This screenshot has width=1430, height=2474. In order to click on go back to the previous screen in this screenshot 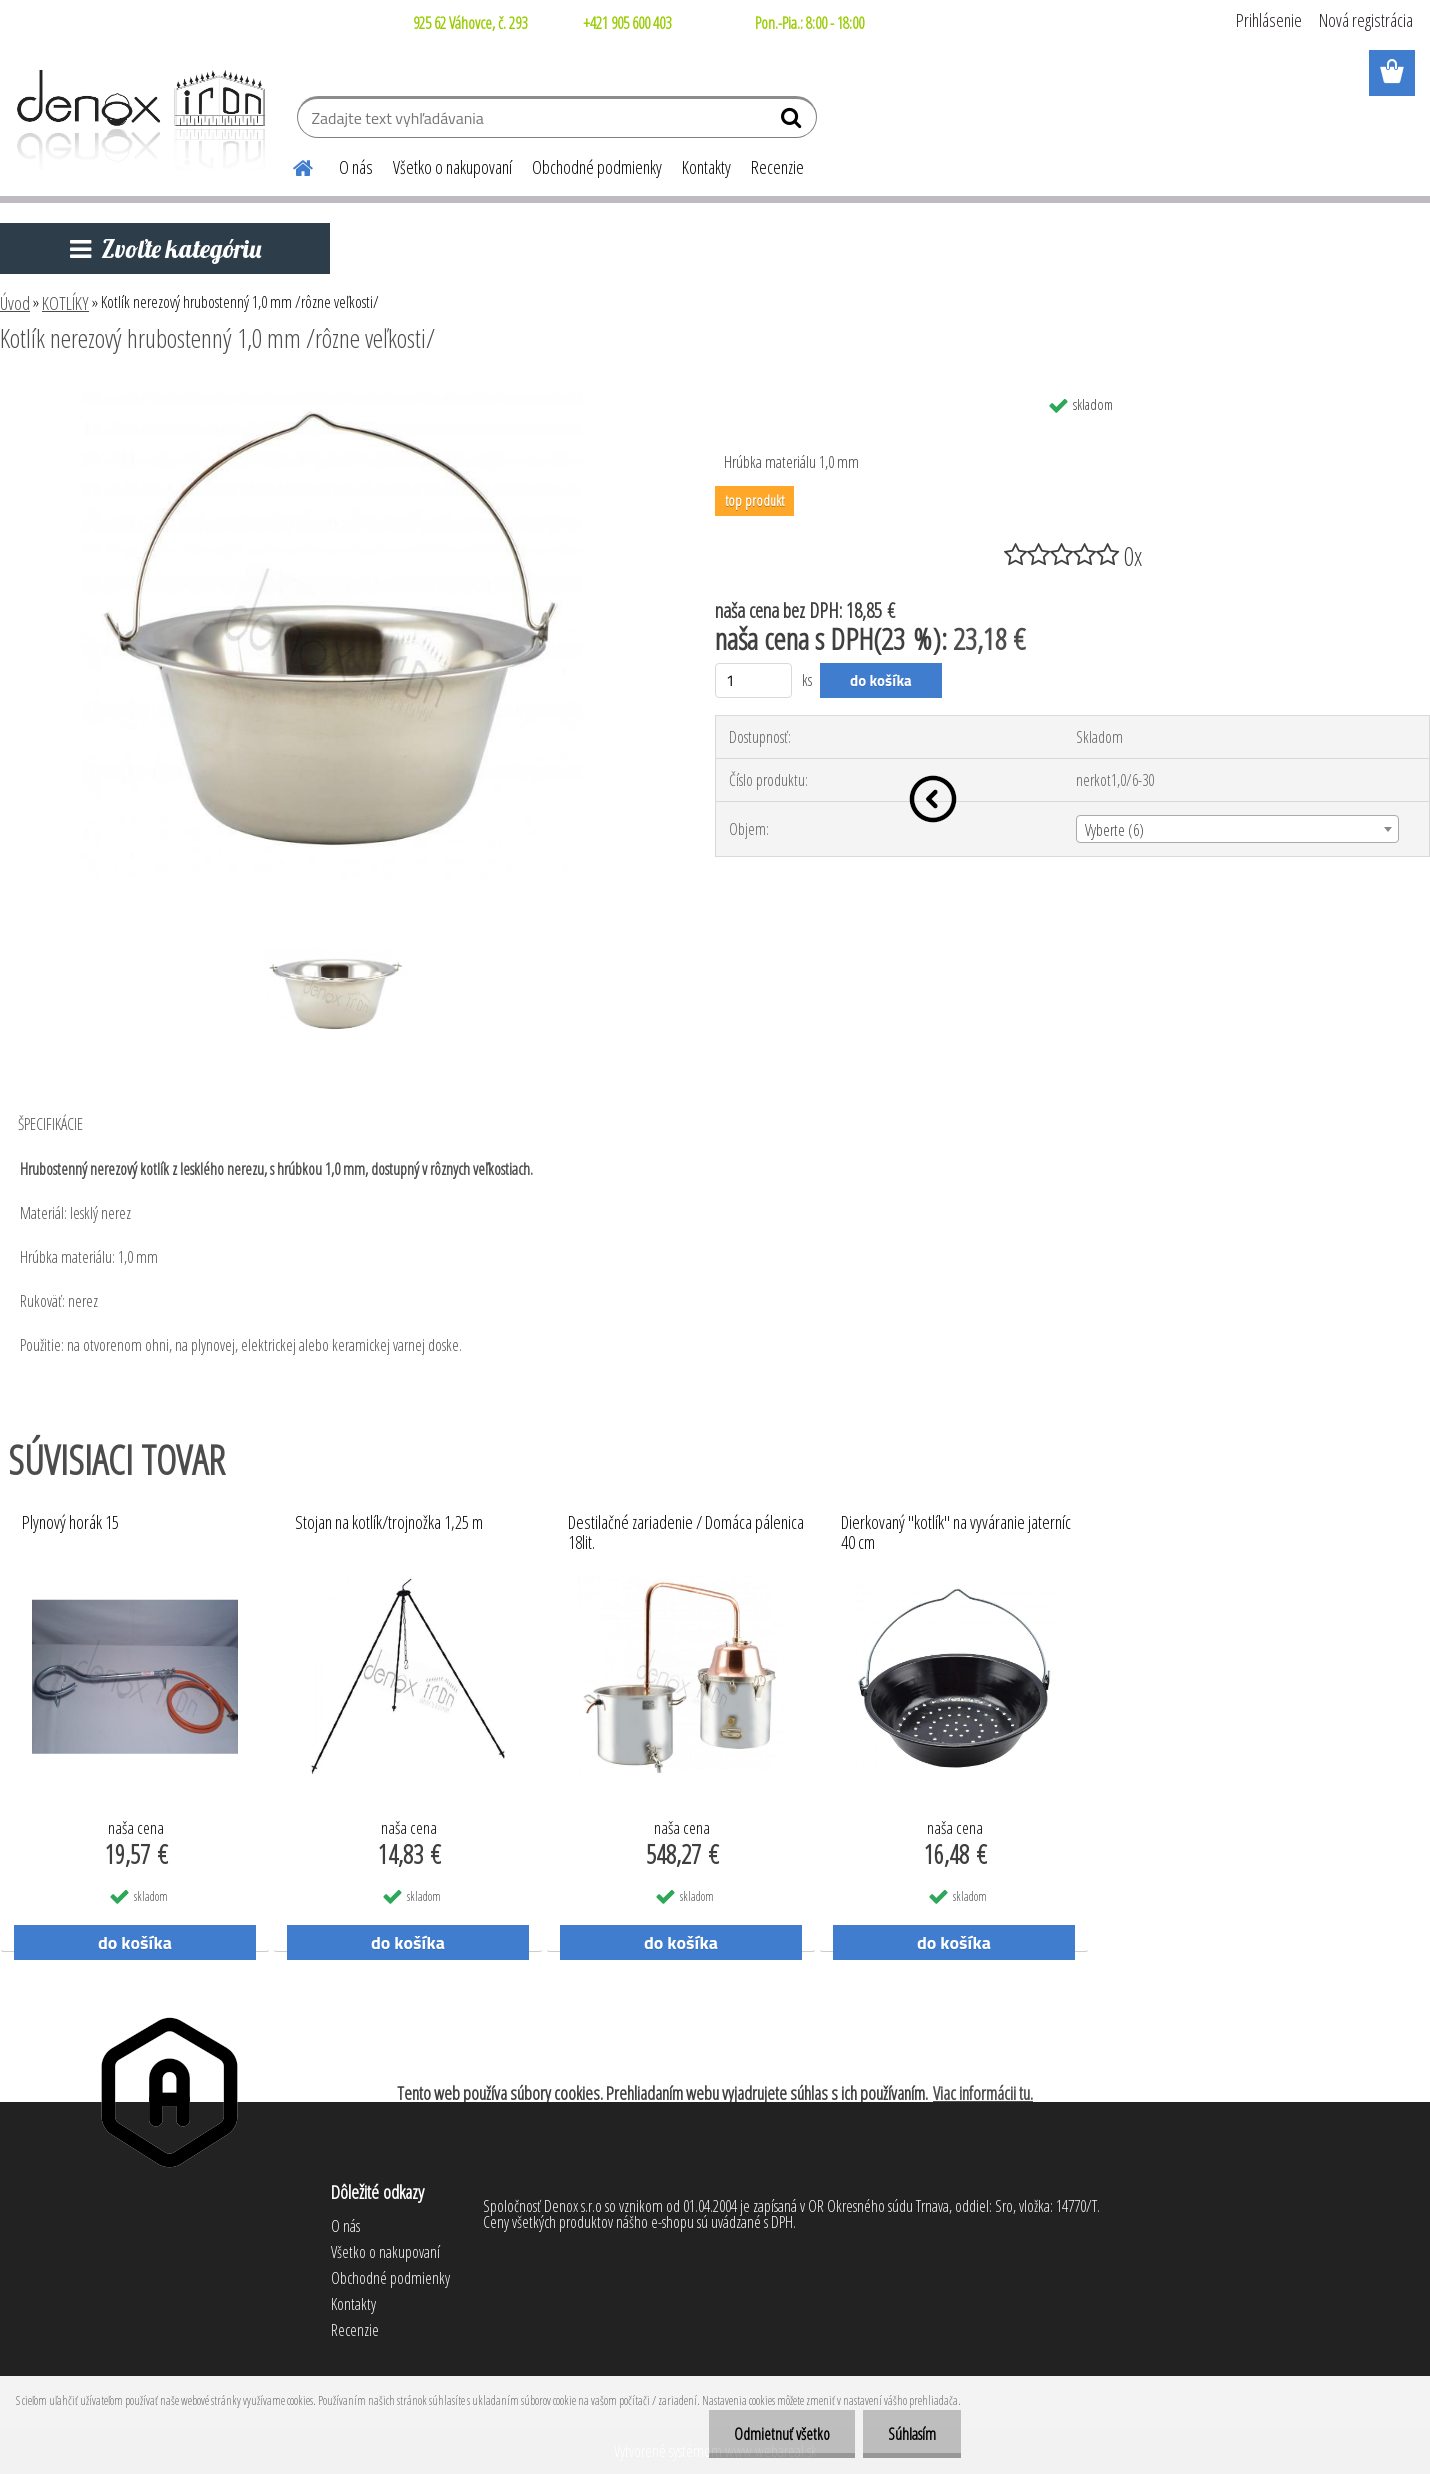, I will do `click(933, 799)`.